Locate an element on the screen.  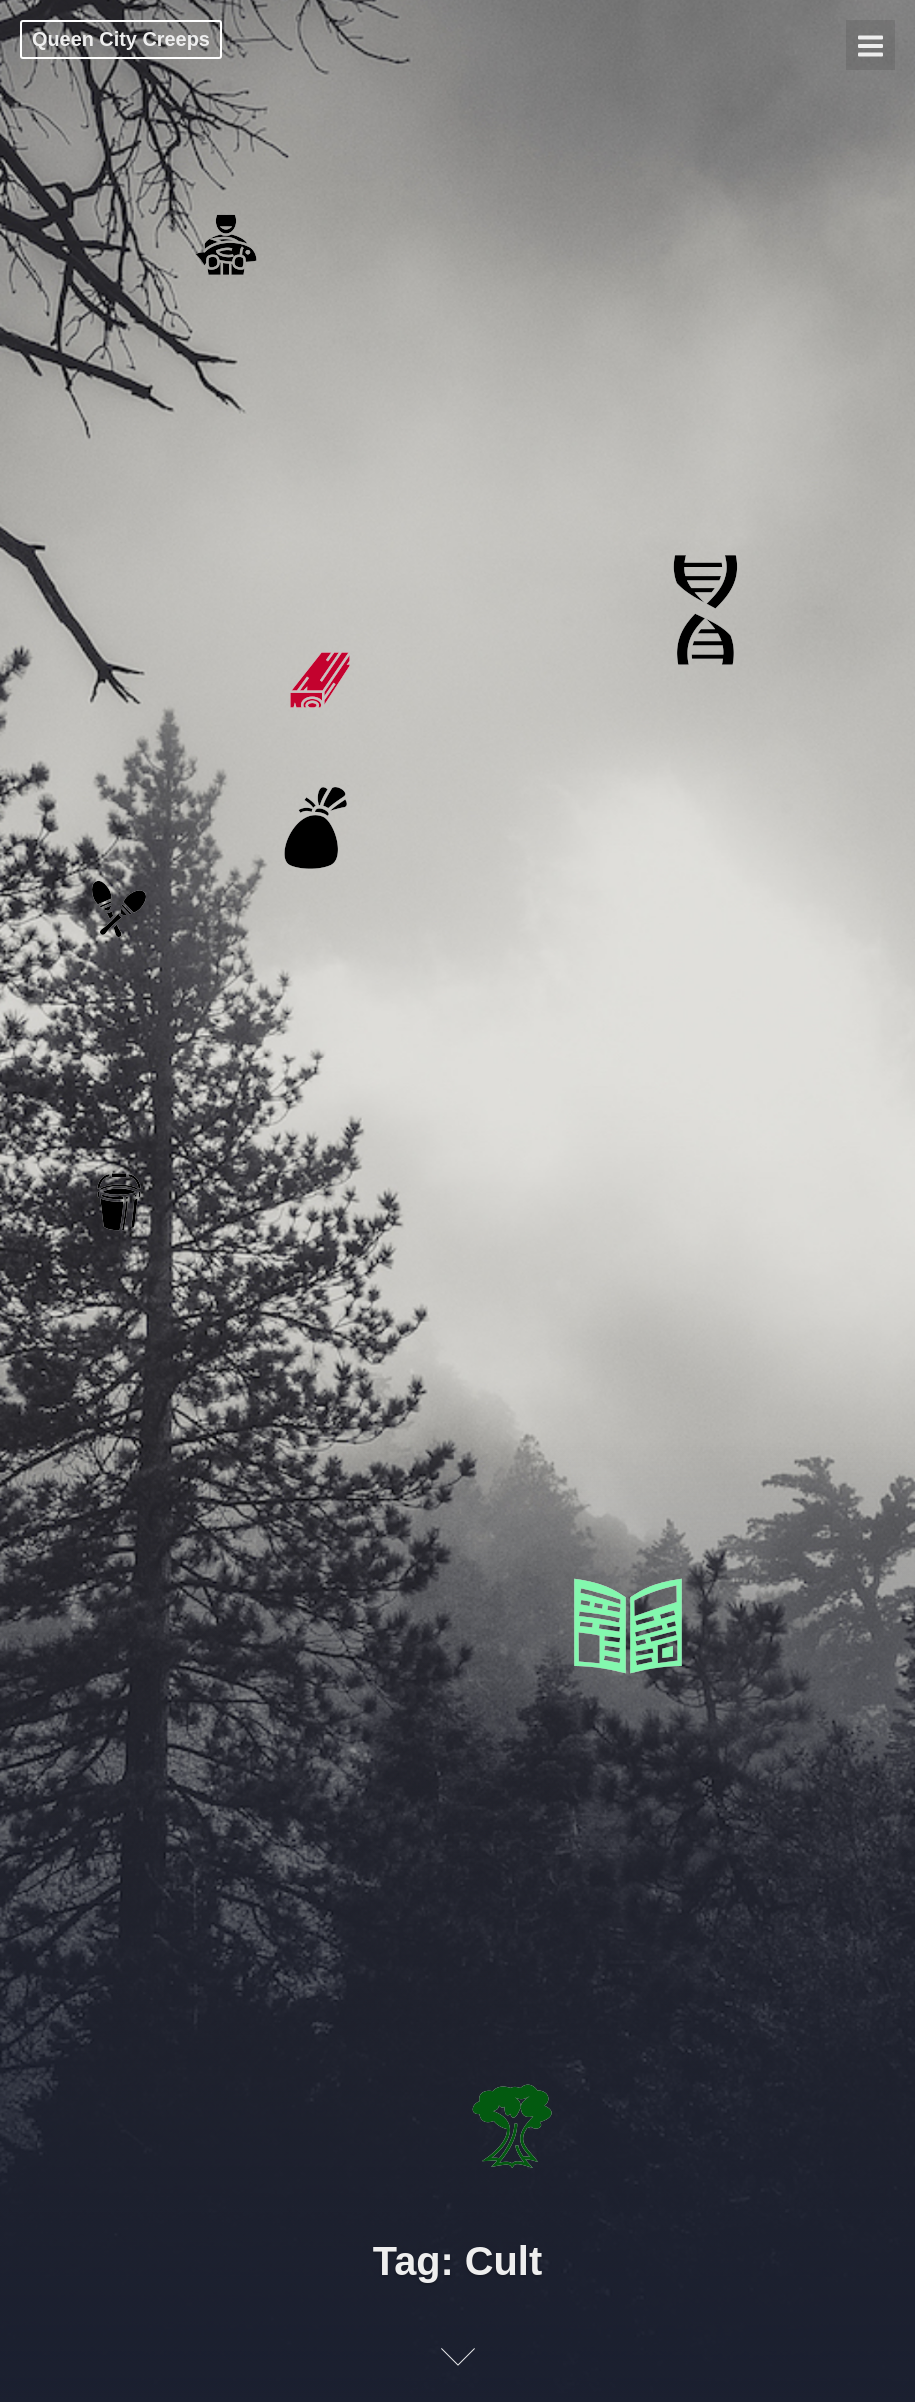
represents nature or environmental features in a game is located at coordinates (512, 2126).